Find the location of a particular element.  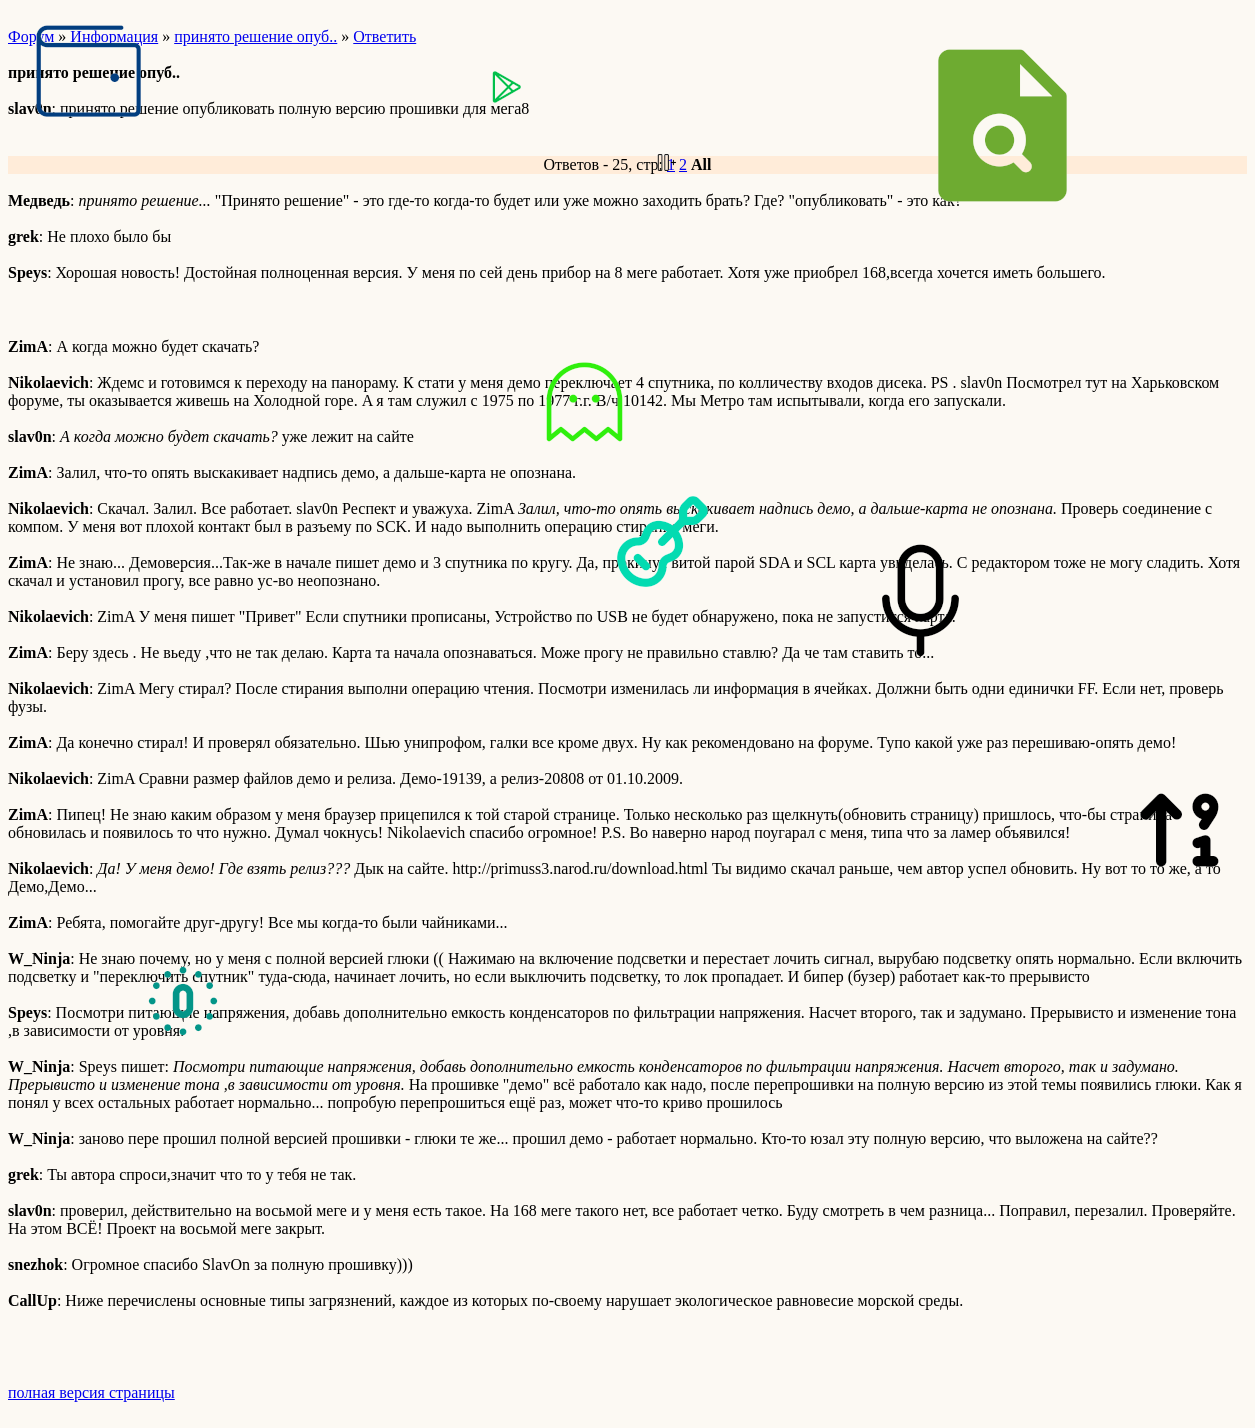

search within a document is located at coordinates (1002, 125).